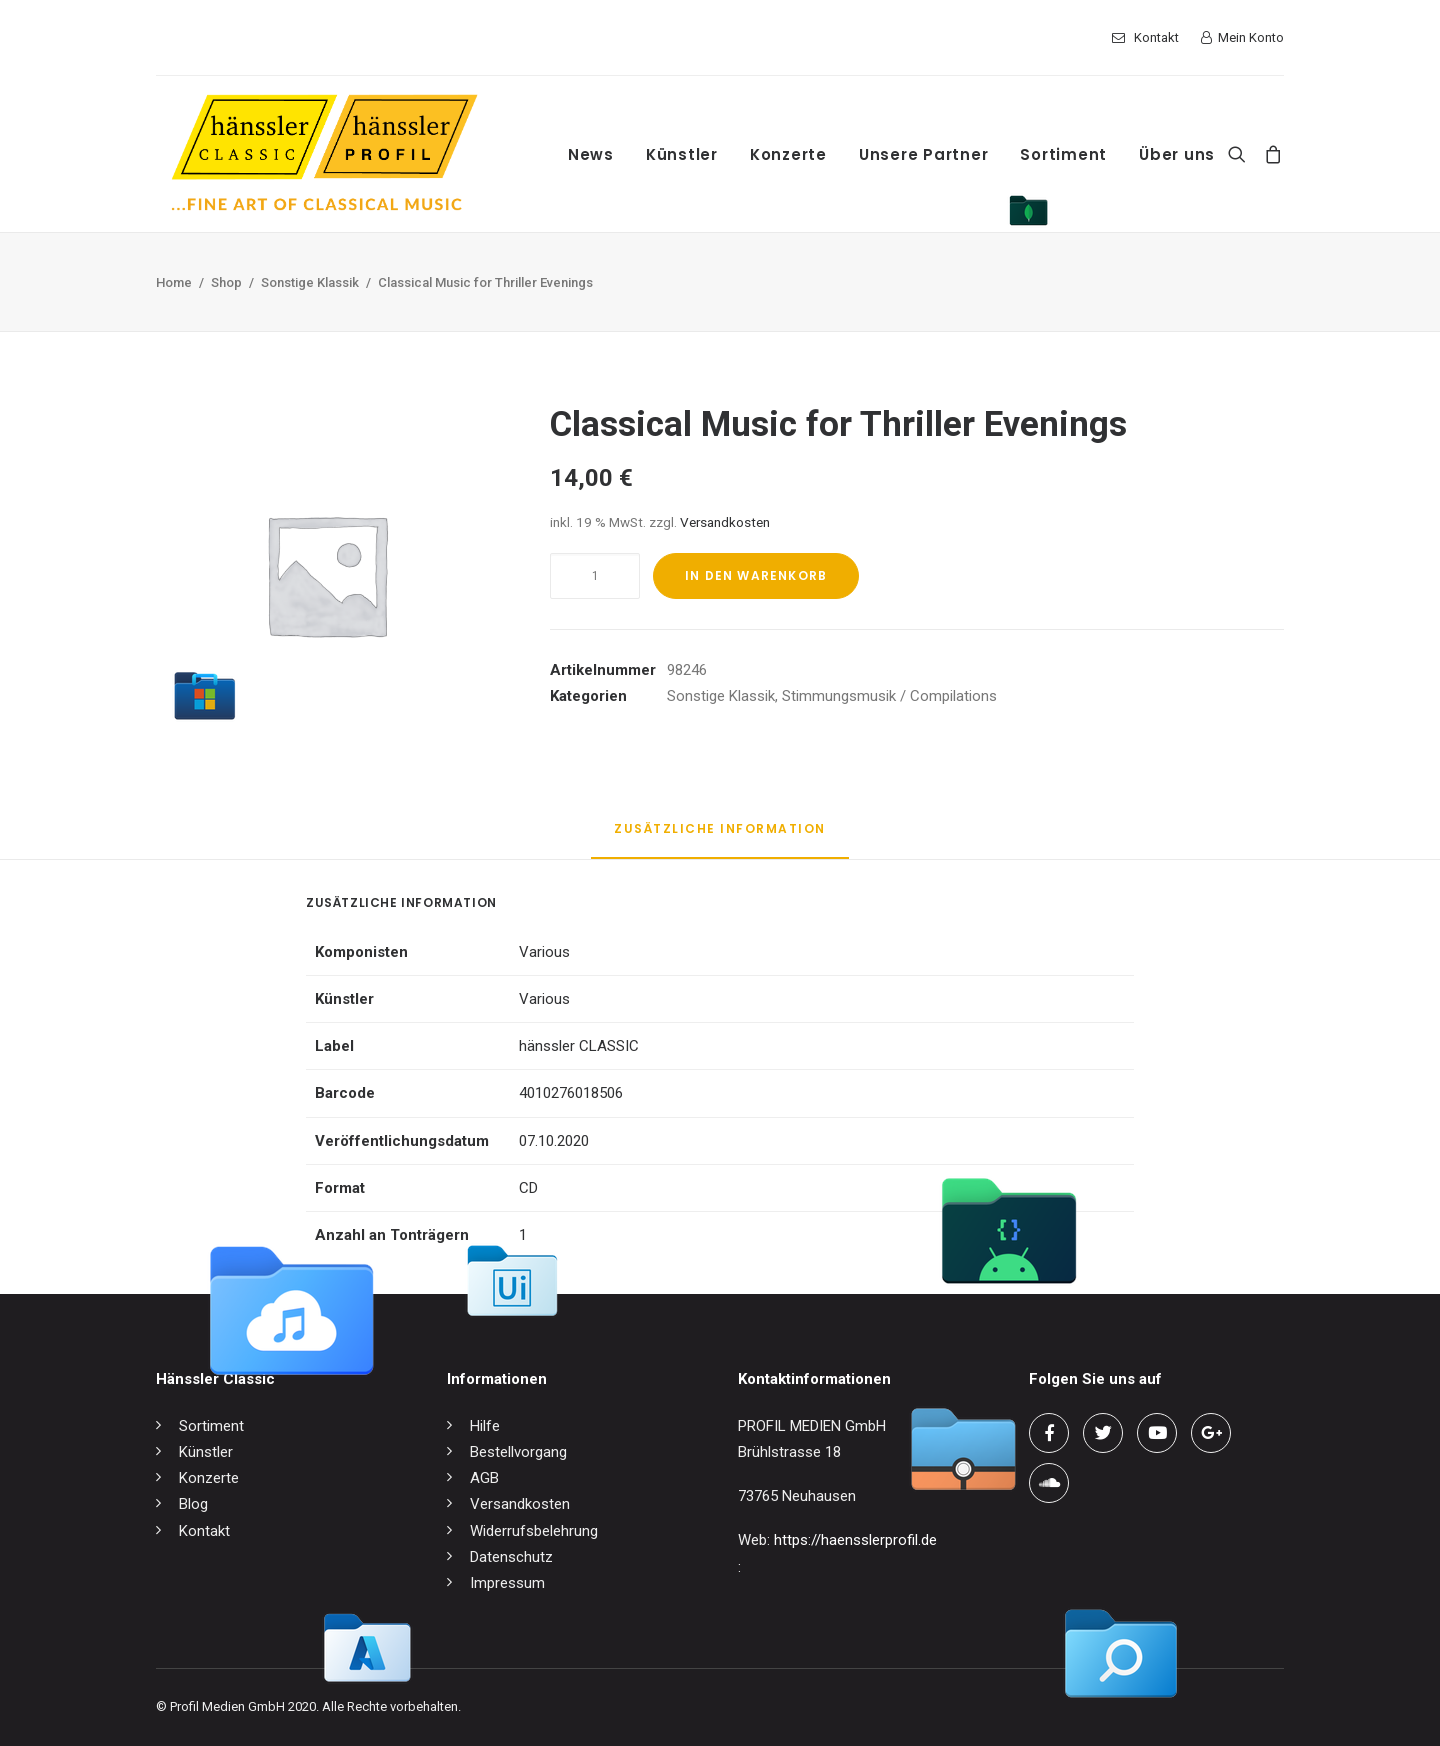 This screenshot has height=1746, width=1440. I want to click on open mongodb database files folder, so click(1028, 211).